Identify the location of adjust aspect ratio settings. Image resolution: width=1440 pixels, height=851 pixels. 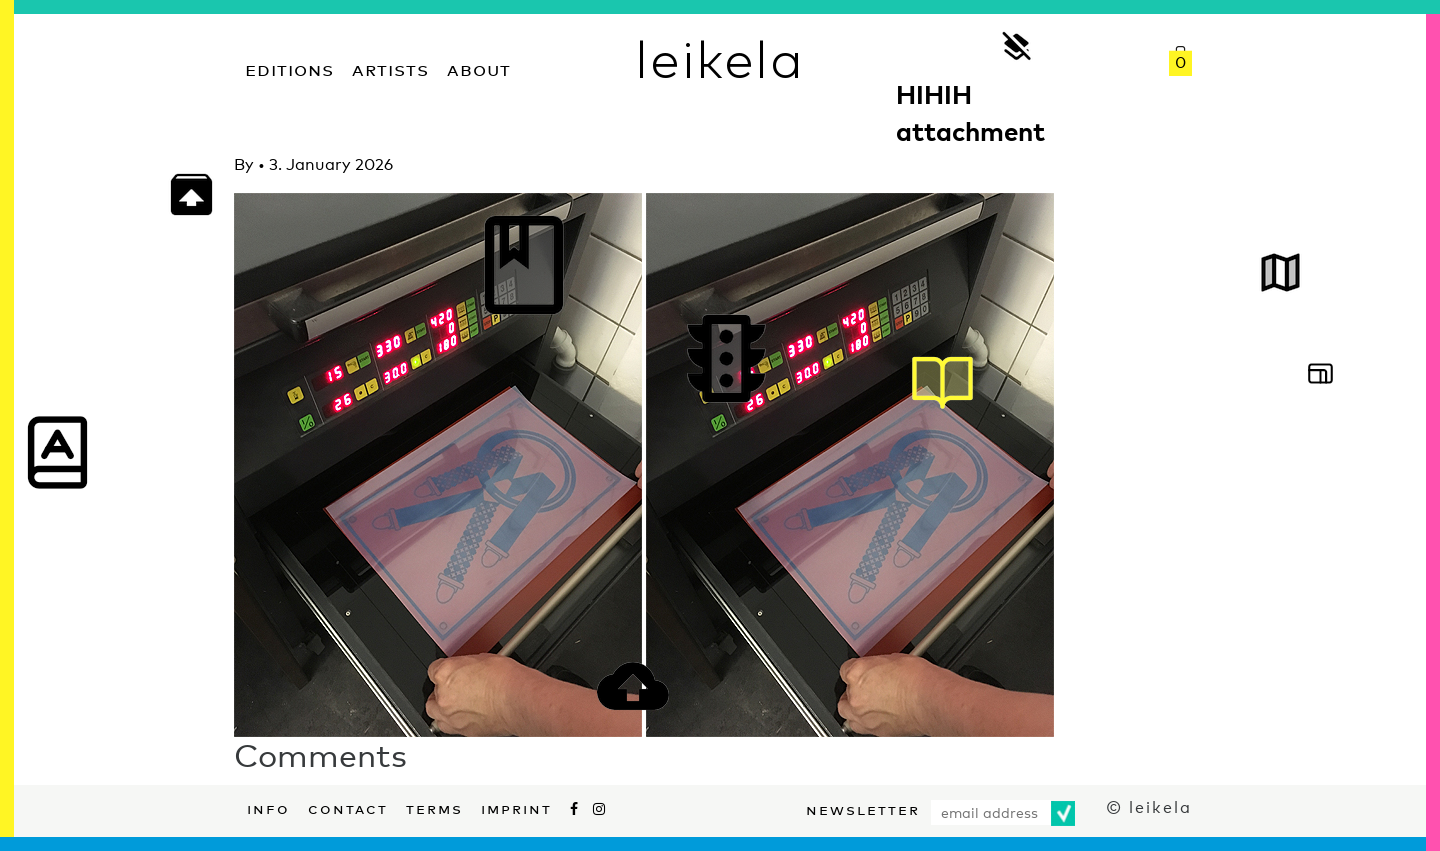
(1320, 373).